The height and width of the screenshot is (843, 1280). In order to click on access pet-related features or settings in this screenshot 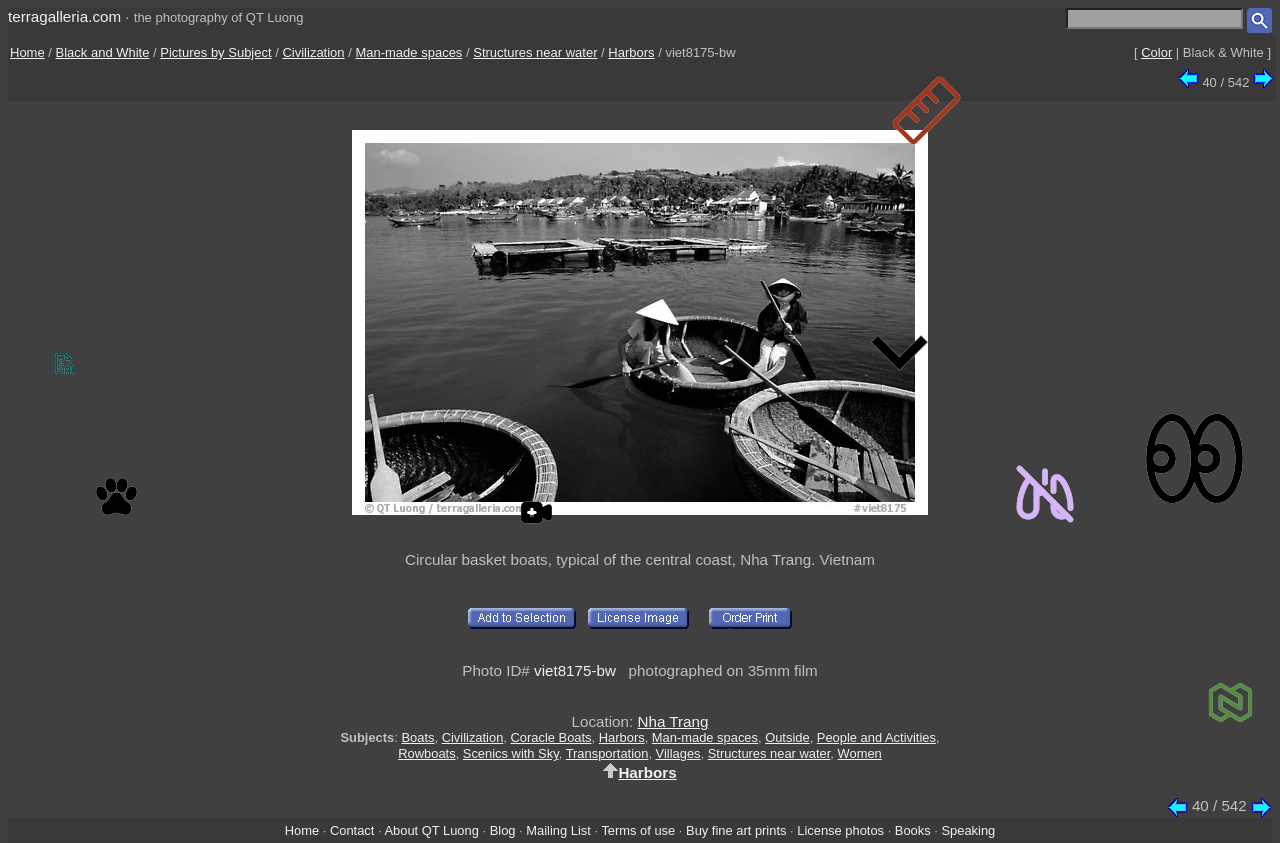, I will do `click(116, 496)`.